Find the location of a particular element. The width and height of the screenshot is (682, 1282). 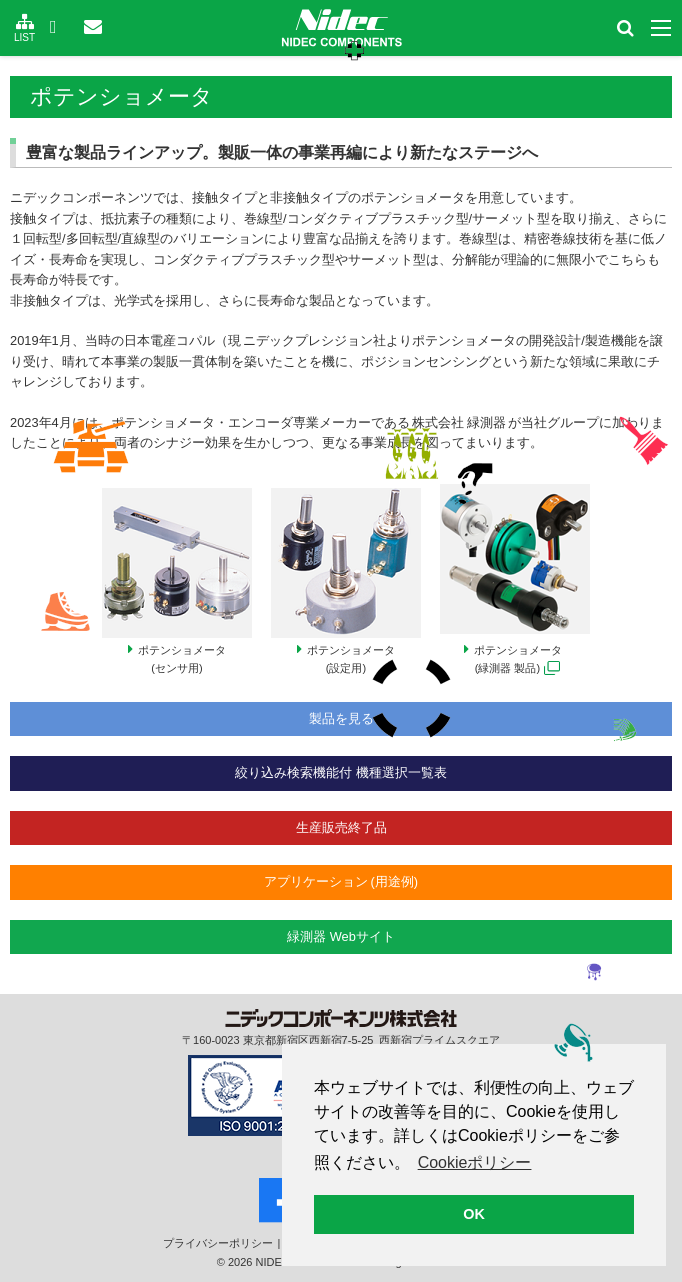

make a payment or purchase is located at coordinates (471, 484).